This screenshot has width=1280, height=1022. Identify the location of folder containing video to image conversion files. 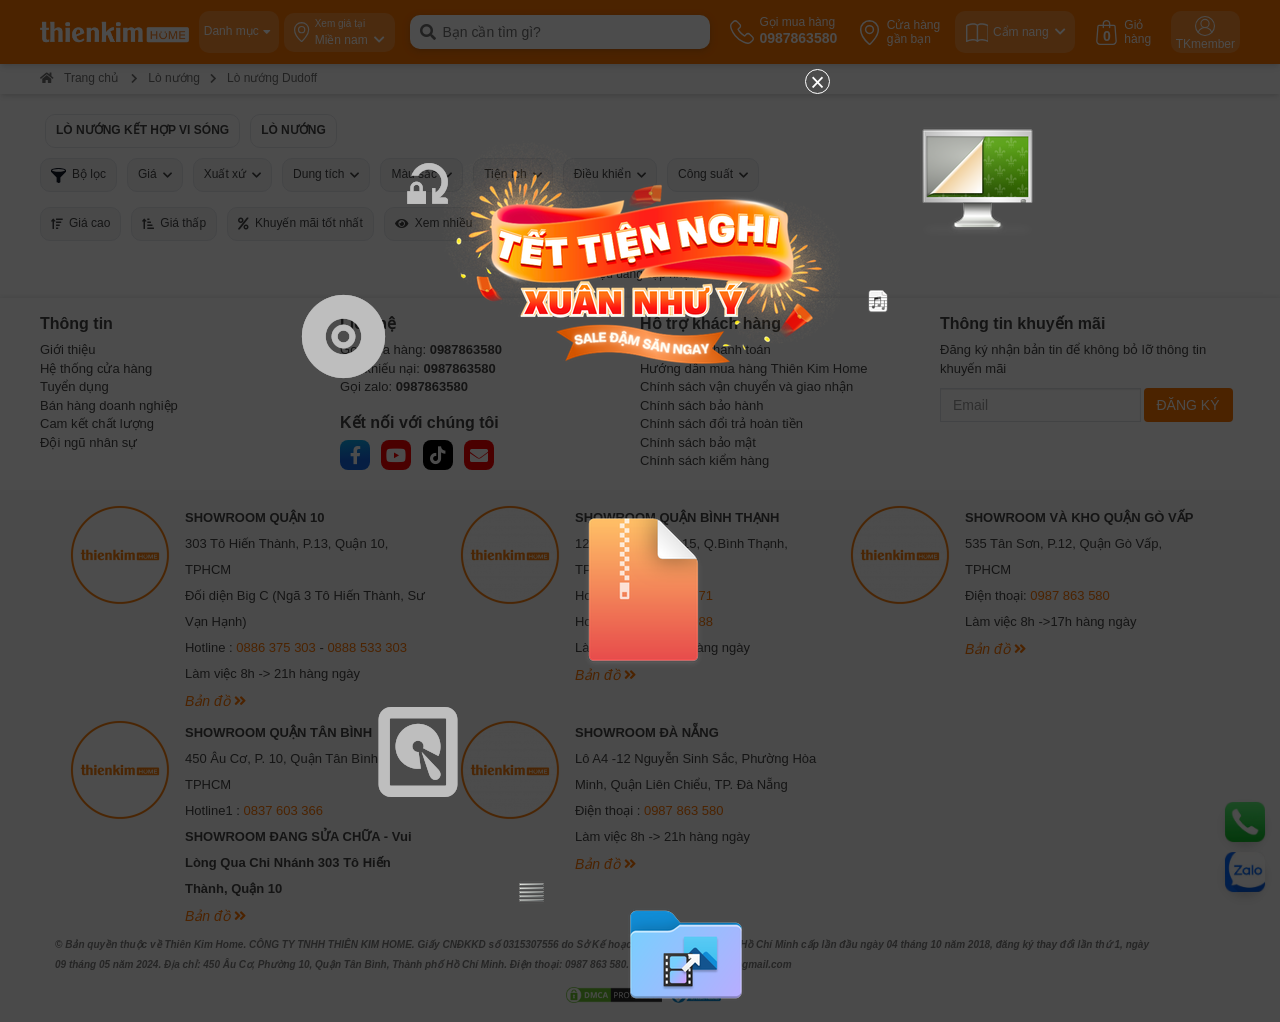
(685, 957).